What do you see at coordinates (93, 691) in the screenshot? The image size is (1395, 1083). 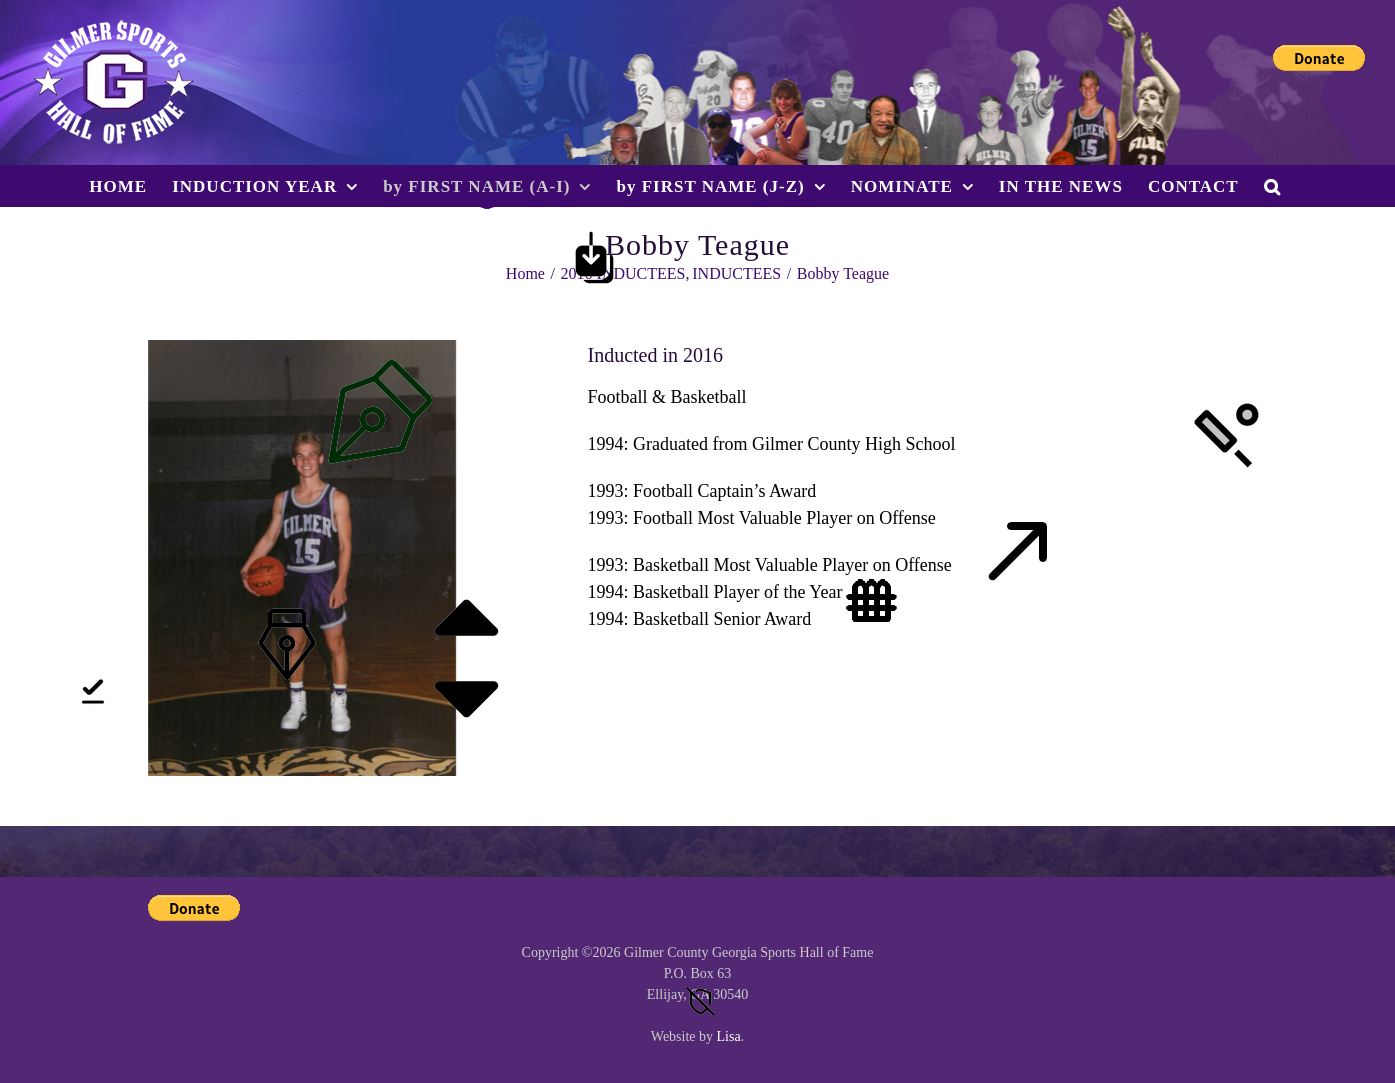 I see `download complete` at bounding box center [93, 691].